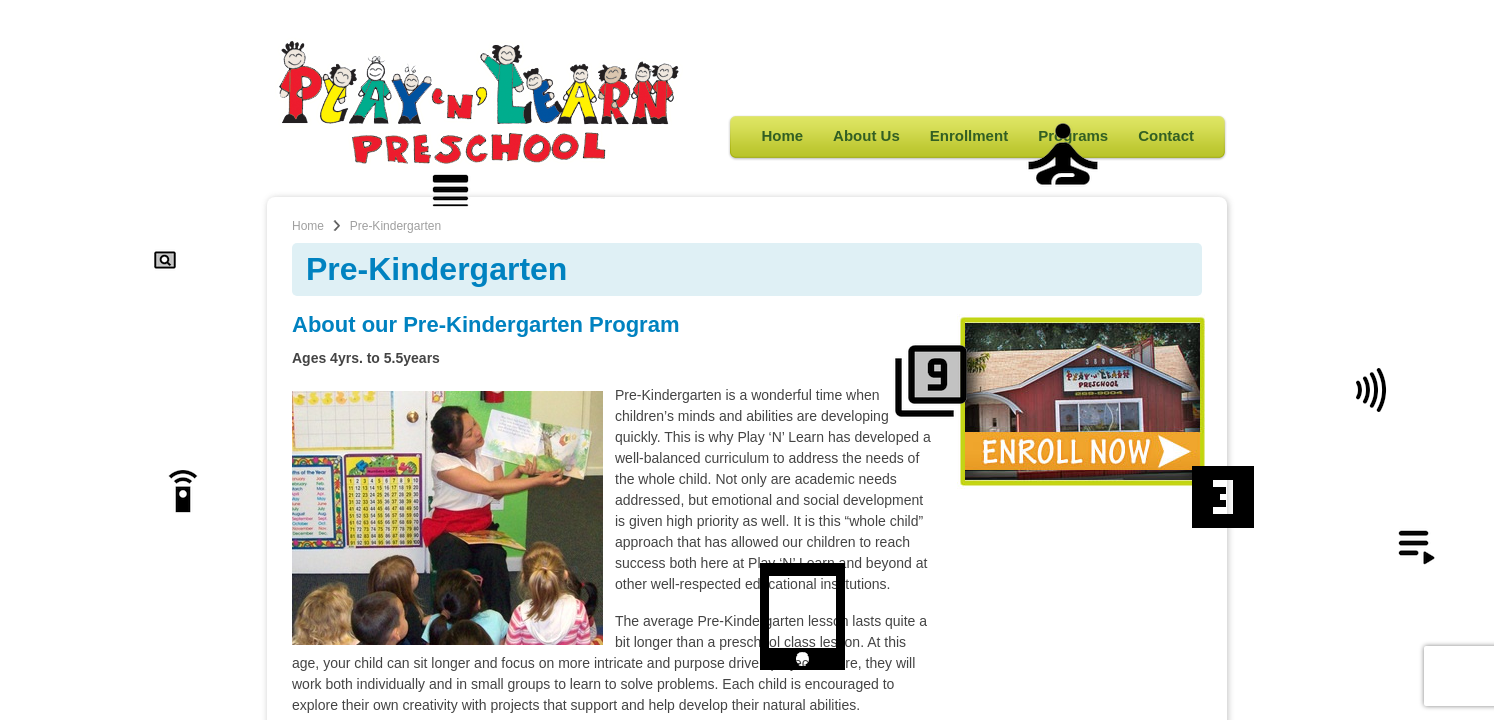 The image size is (1494, 720). I want to click on access meditation or mindfulness features, so click(1063, 154).